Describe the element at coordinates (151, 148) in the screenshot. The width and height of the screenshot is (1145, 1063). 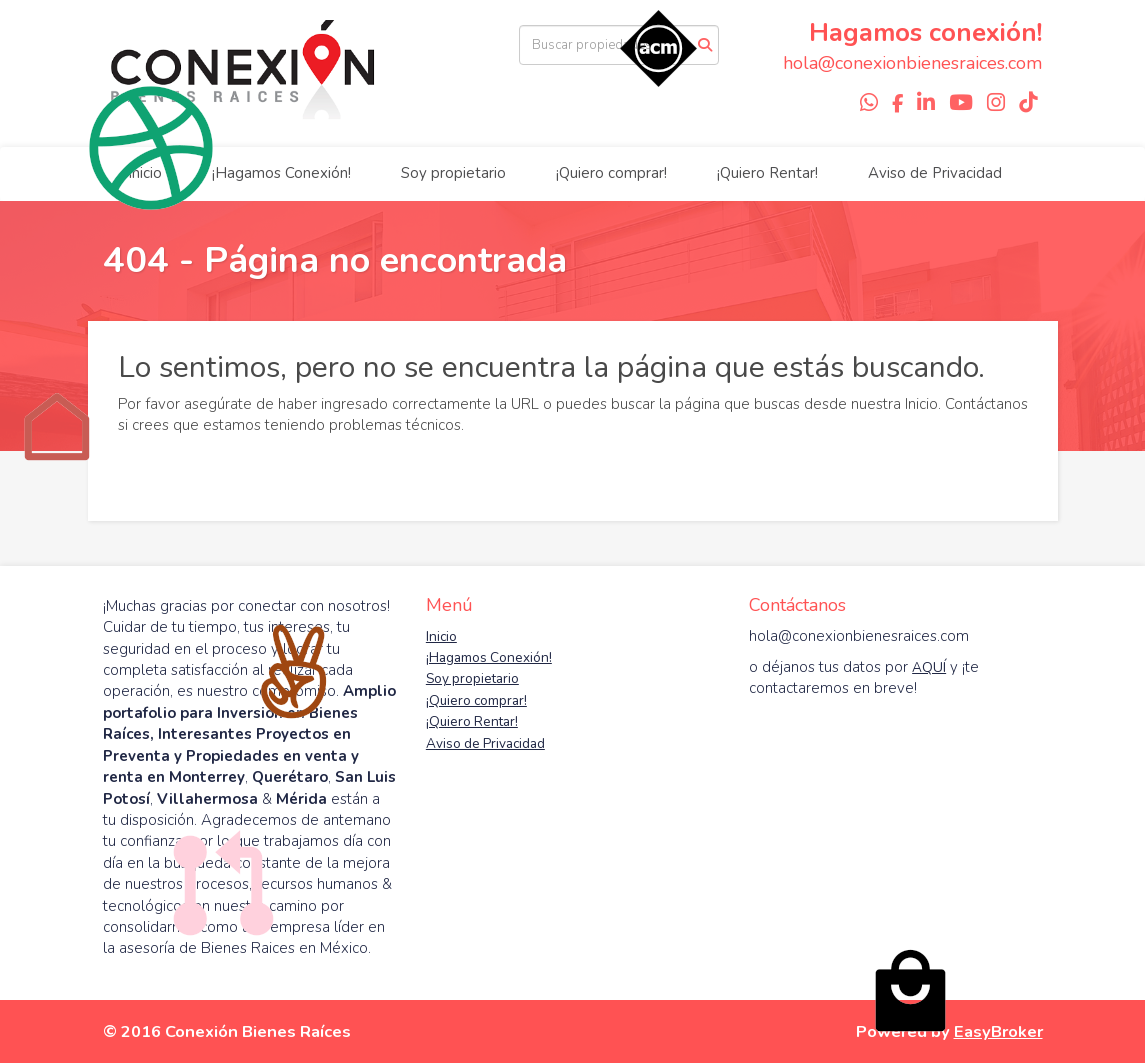
I see `visit Dribbble profile or portfolio` at that location.